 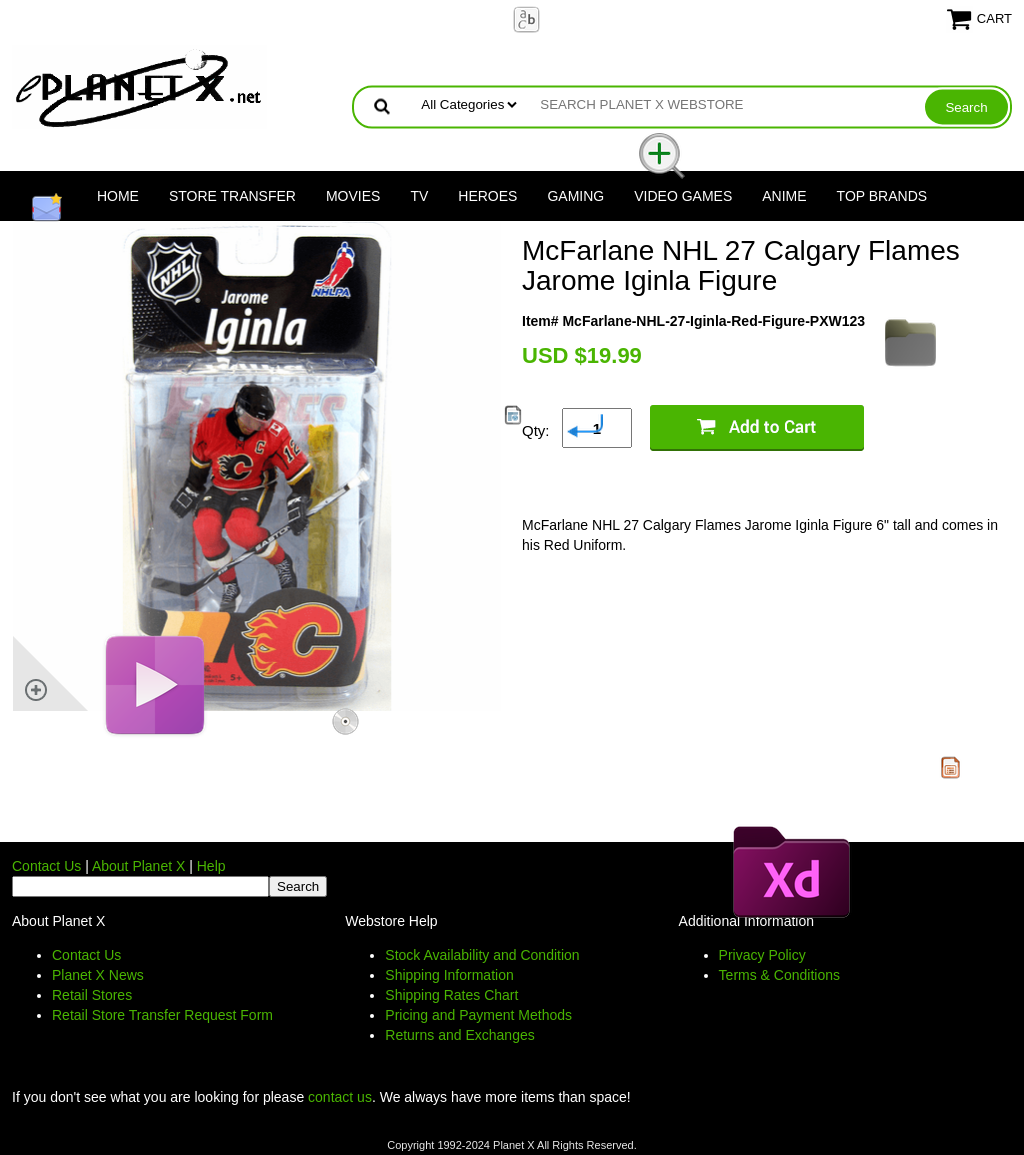 I want to click on access audio and video codec settings, so click(x=155, y=685).